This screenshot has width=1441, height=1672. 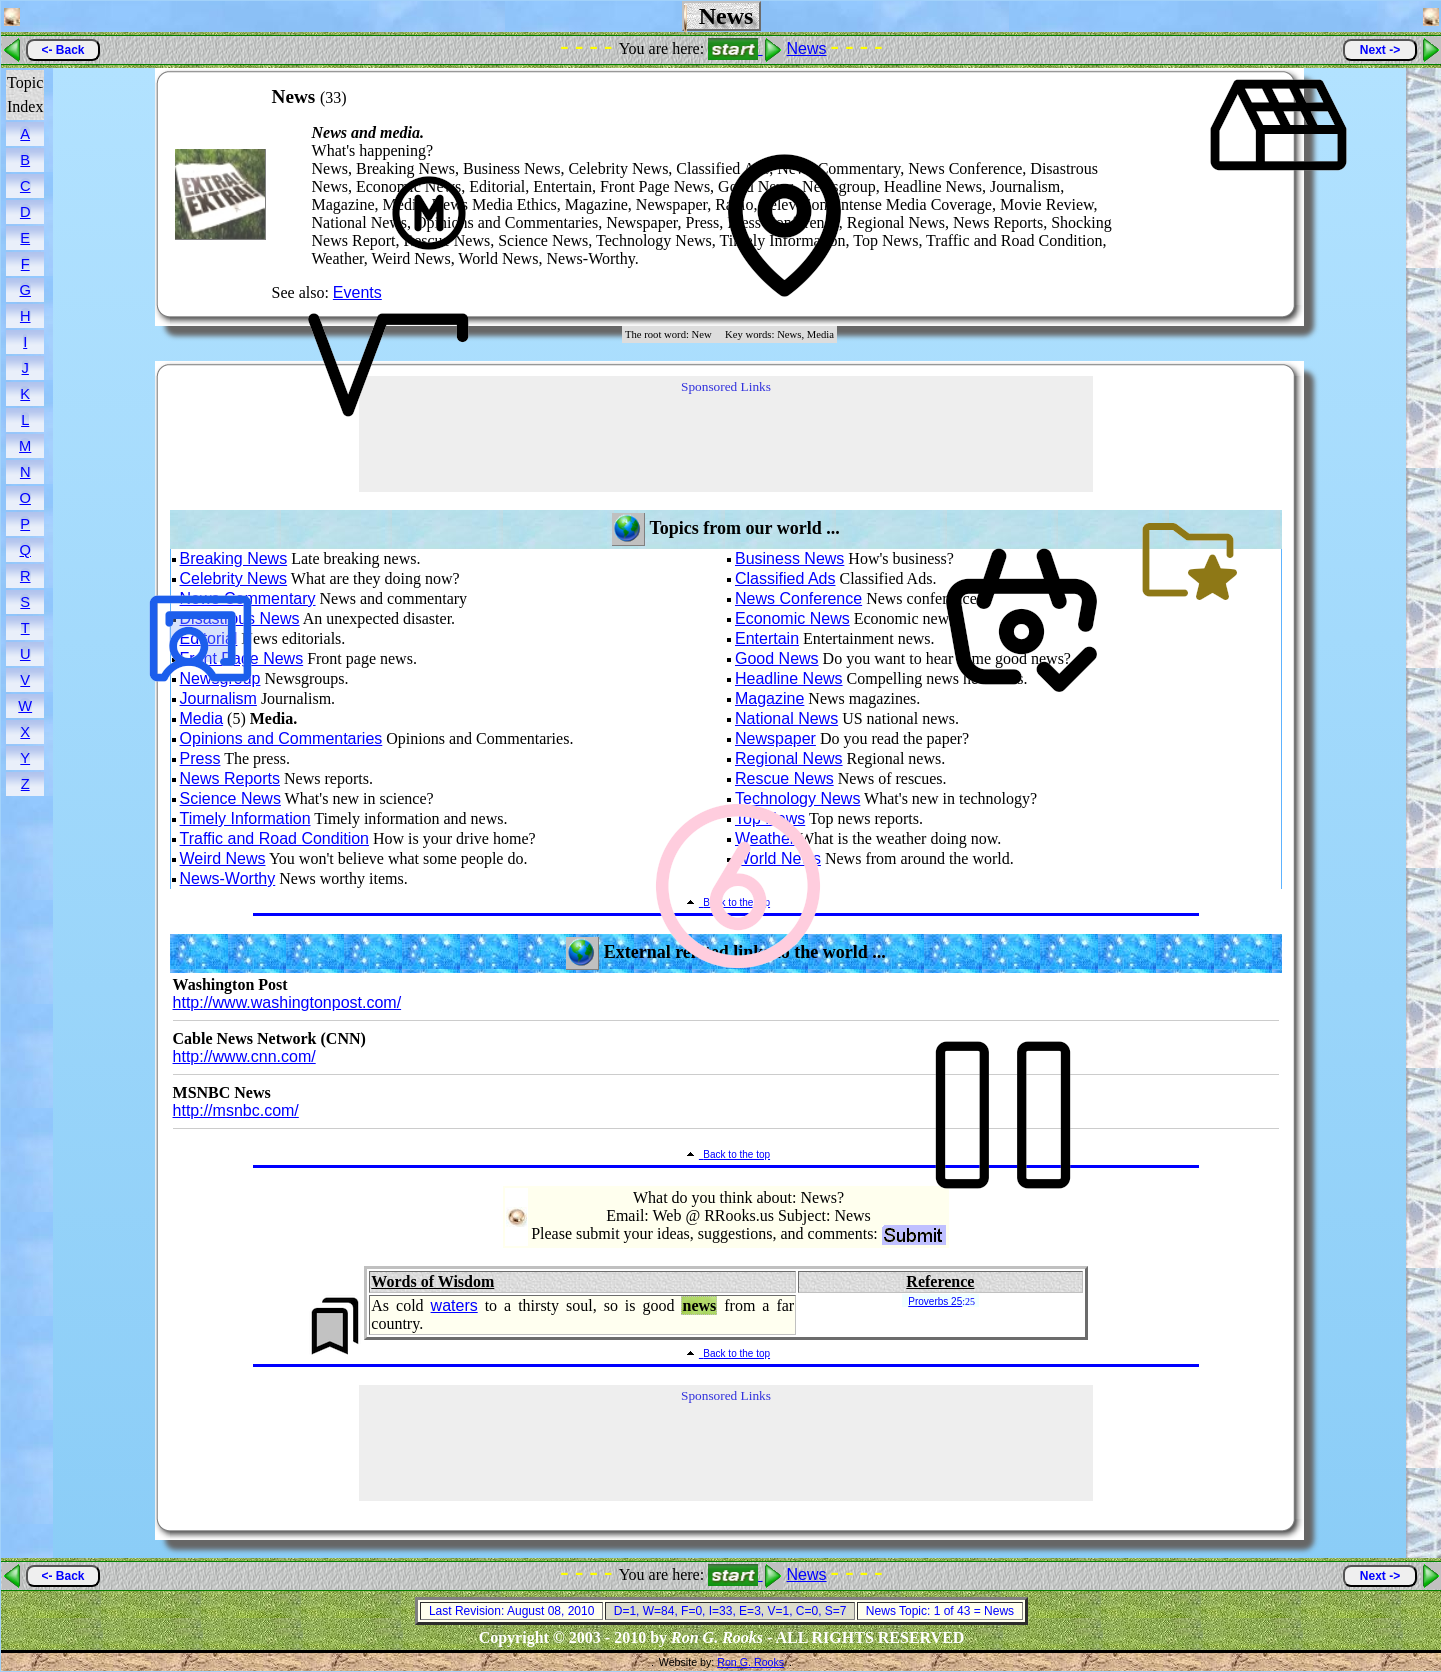 I want to click on enter or calculate a square root value, so click(x=382, y=353).